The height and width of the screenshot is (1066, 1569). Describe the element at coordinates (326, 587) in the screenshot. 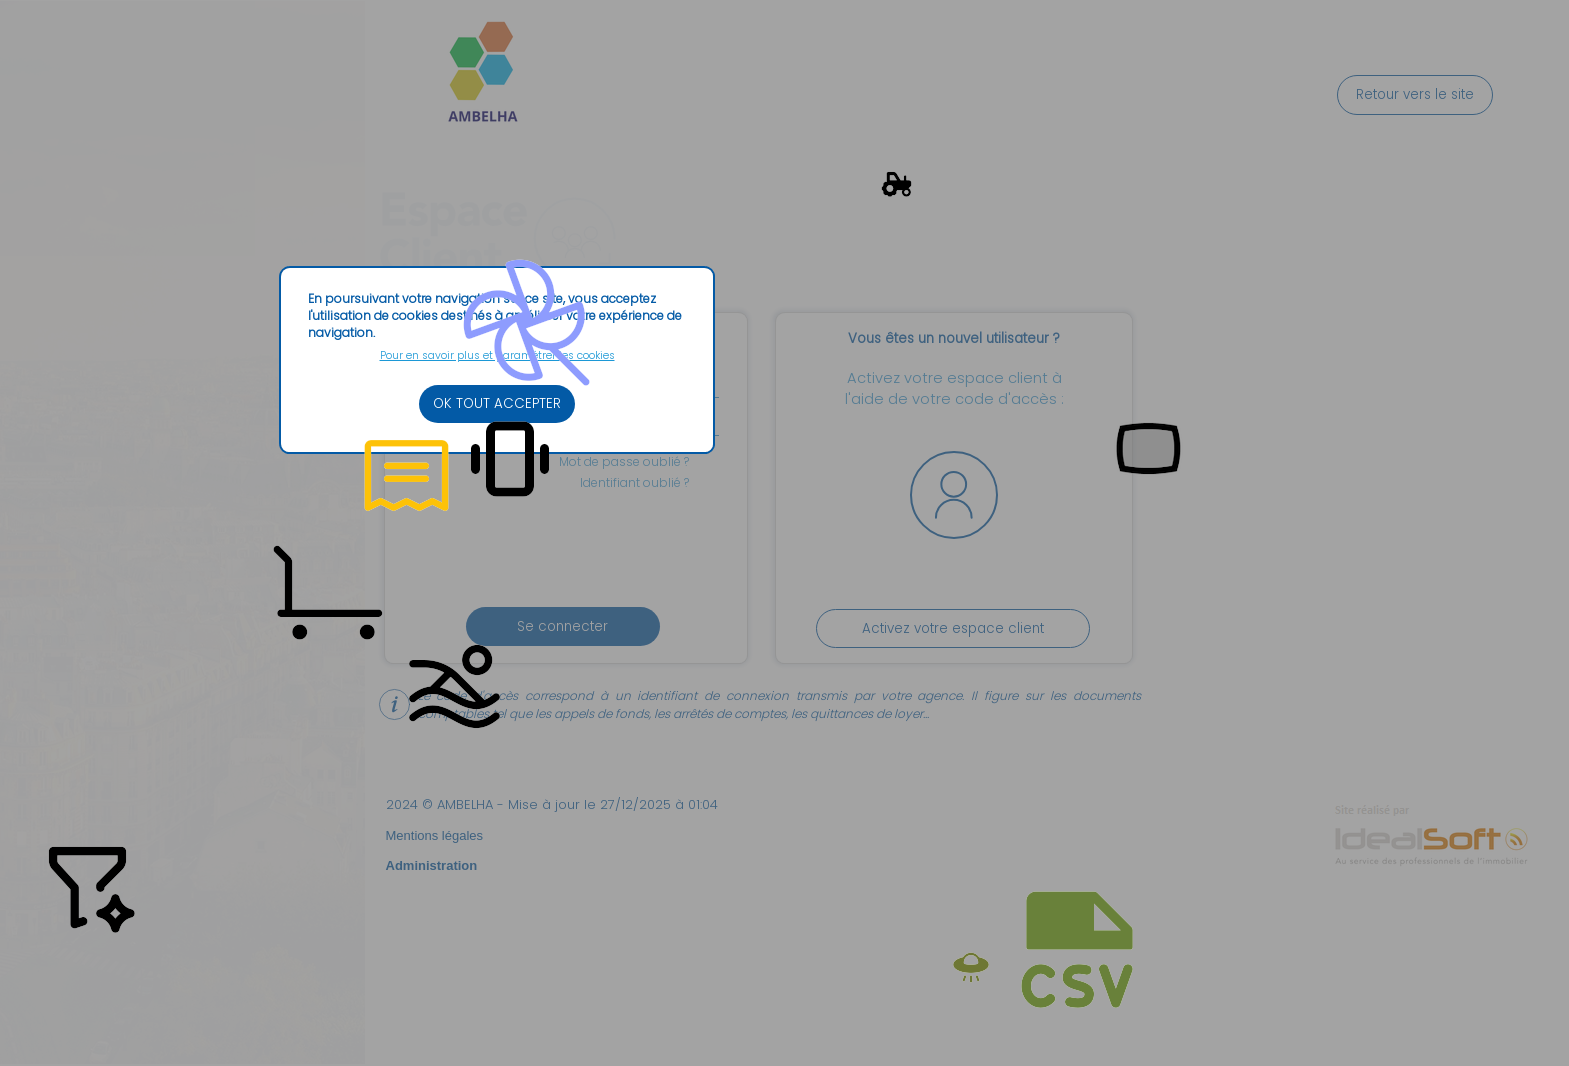

I see `view shopping cart` at that location.